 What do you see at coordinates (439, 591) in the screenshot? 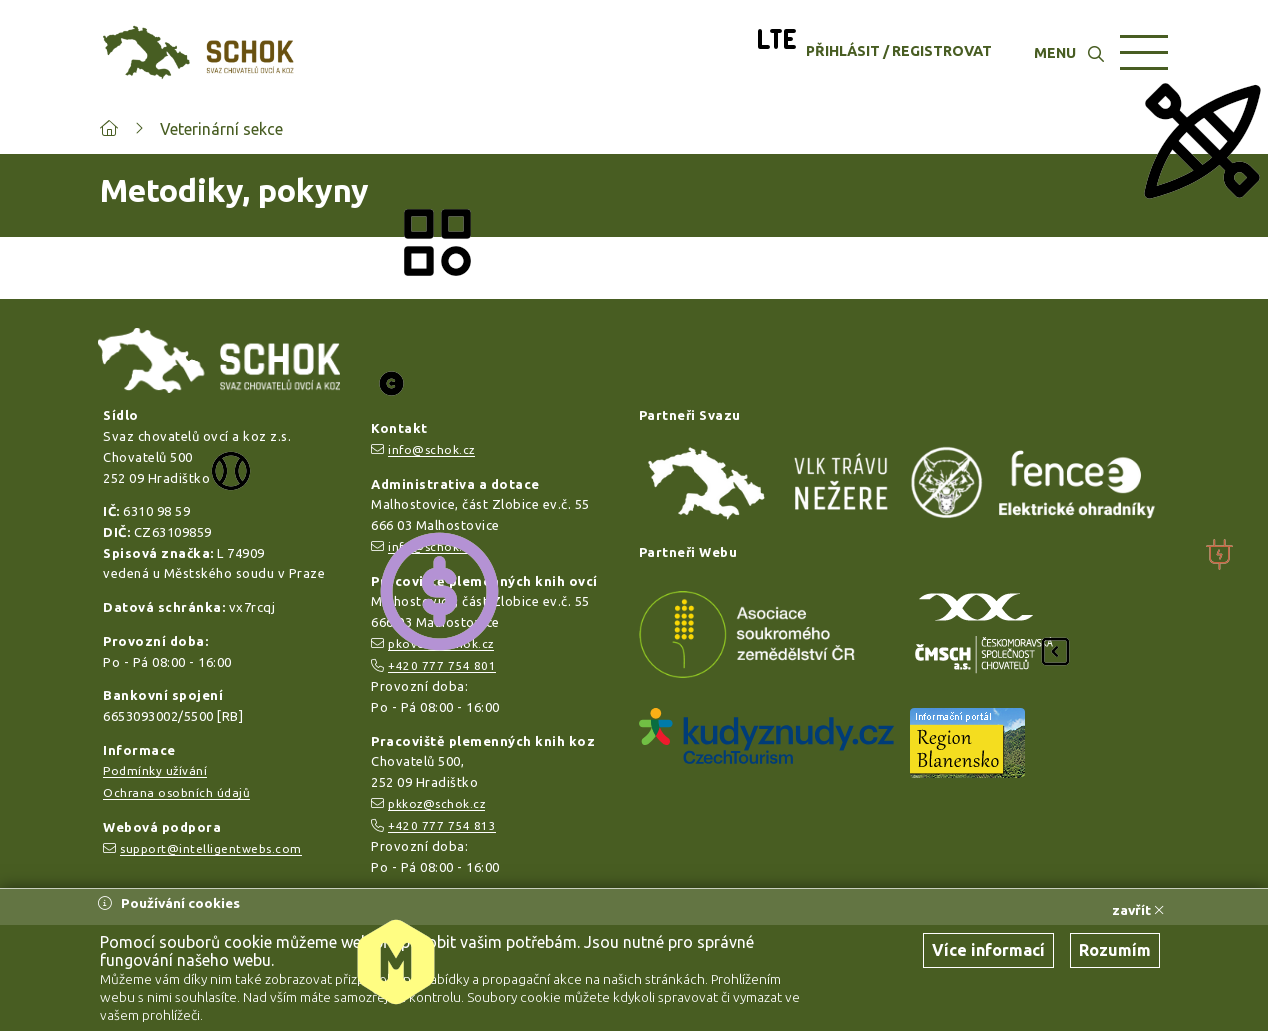
I see `indicates a paid or premium feature` at bounding box center [439, 591].